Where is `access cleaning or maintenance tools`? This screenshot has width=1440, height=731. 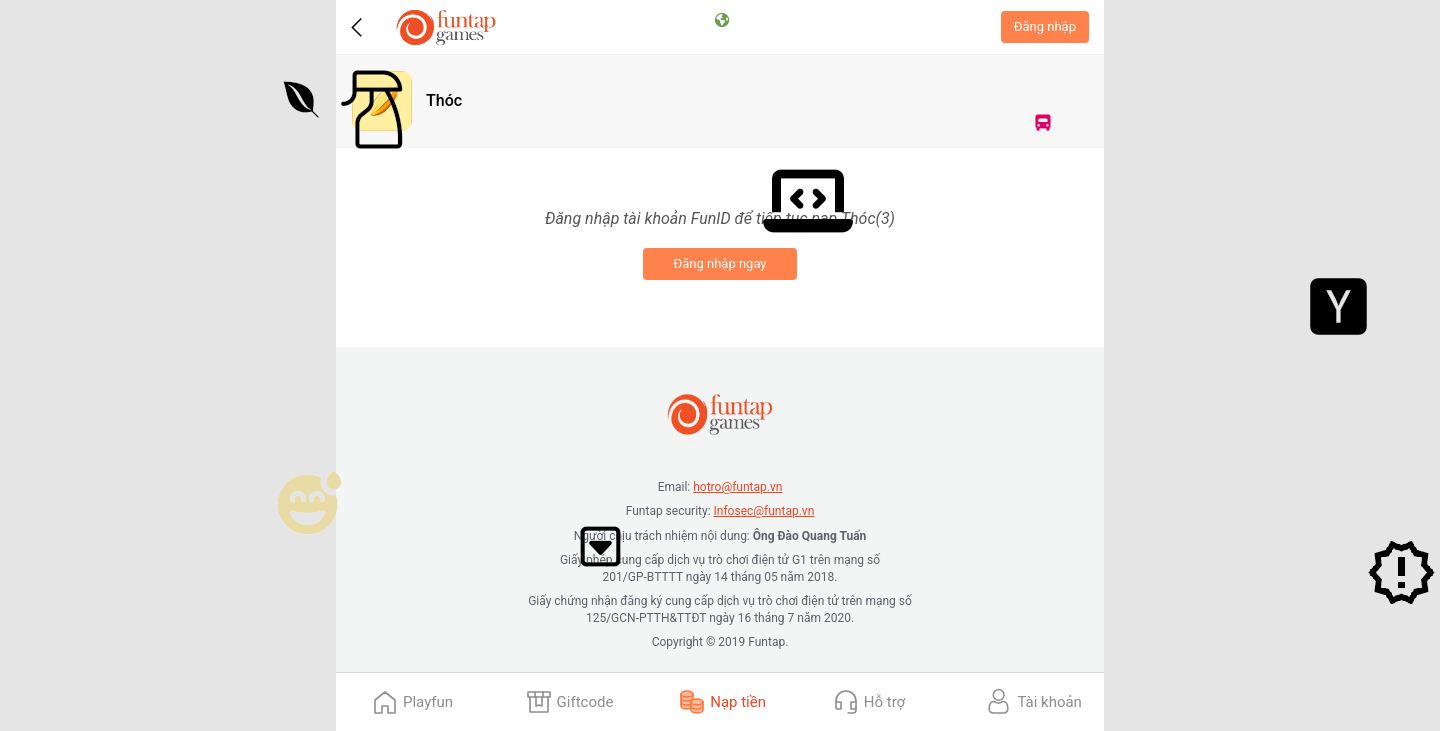
access cleaning or maintenance tools is located at coordinates (374, 109).